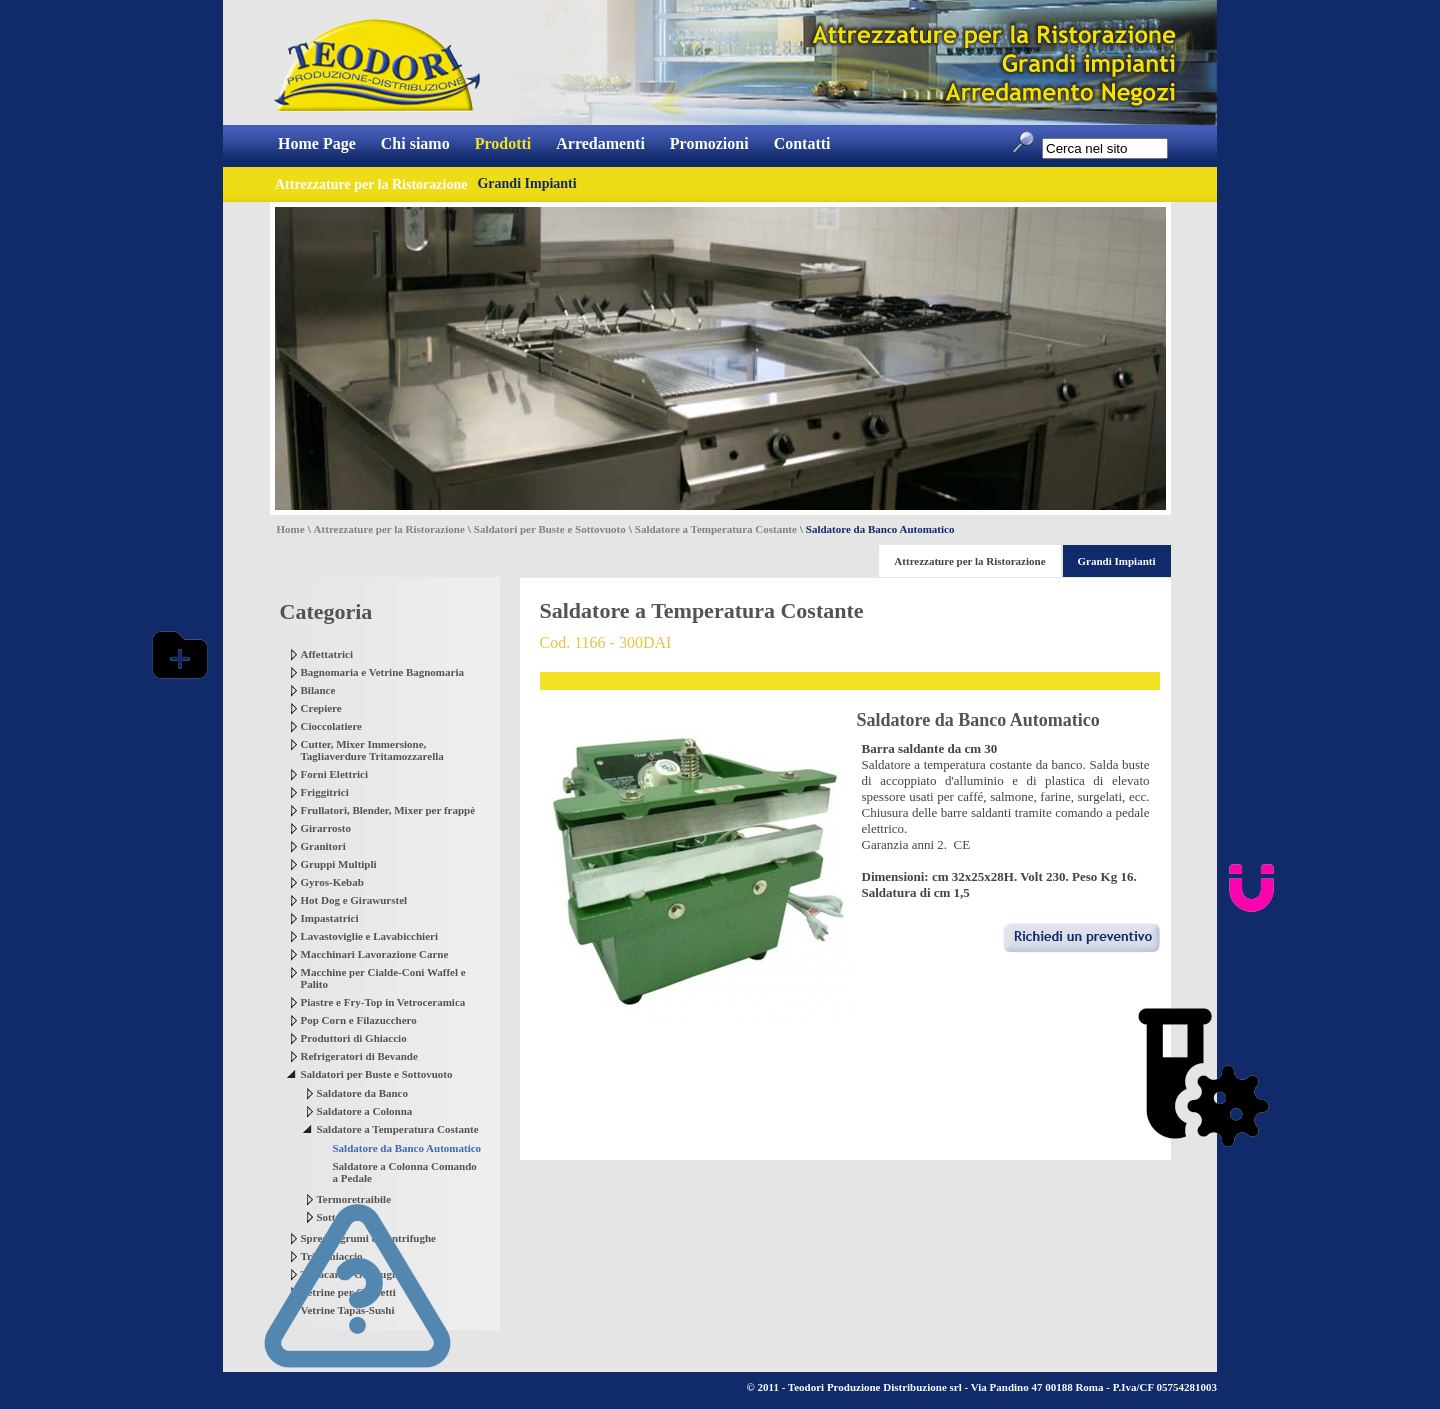 The image size is (1440, 1409). Describe the element at coordinates (180, 655) in the screenshot. I see `create a new folder` at that location.